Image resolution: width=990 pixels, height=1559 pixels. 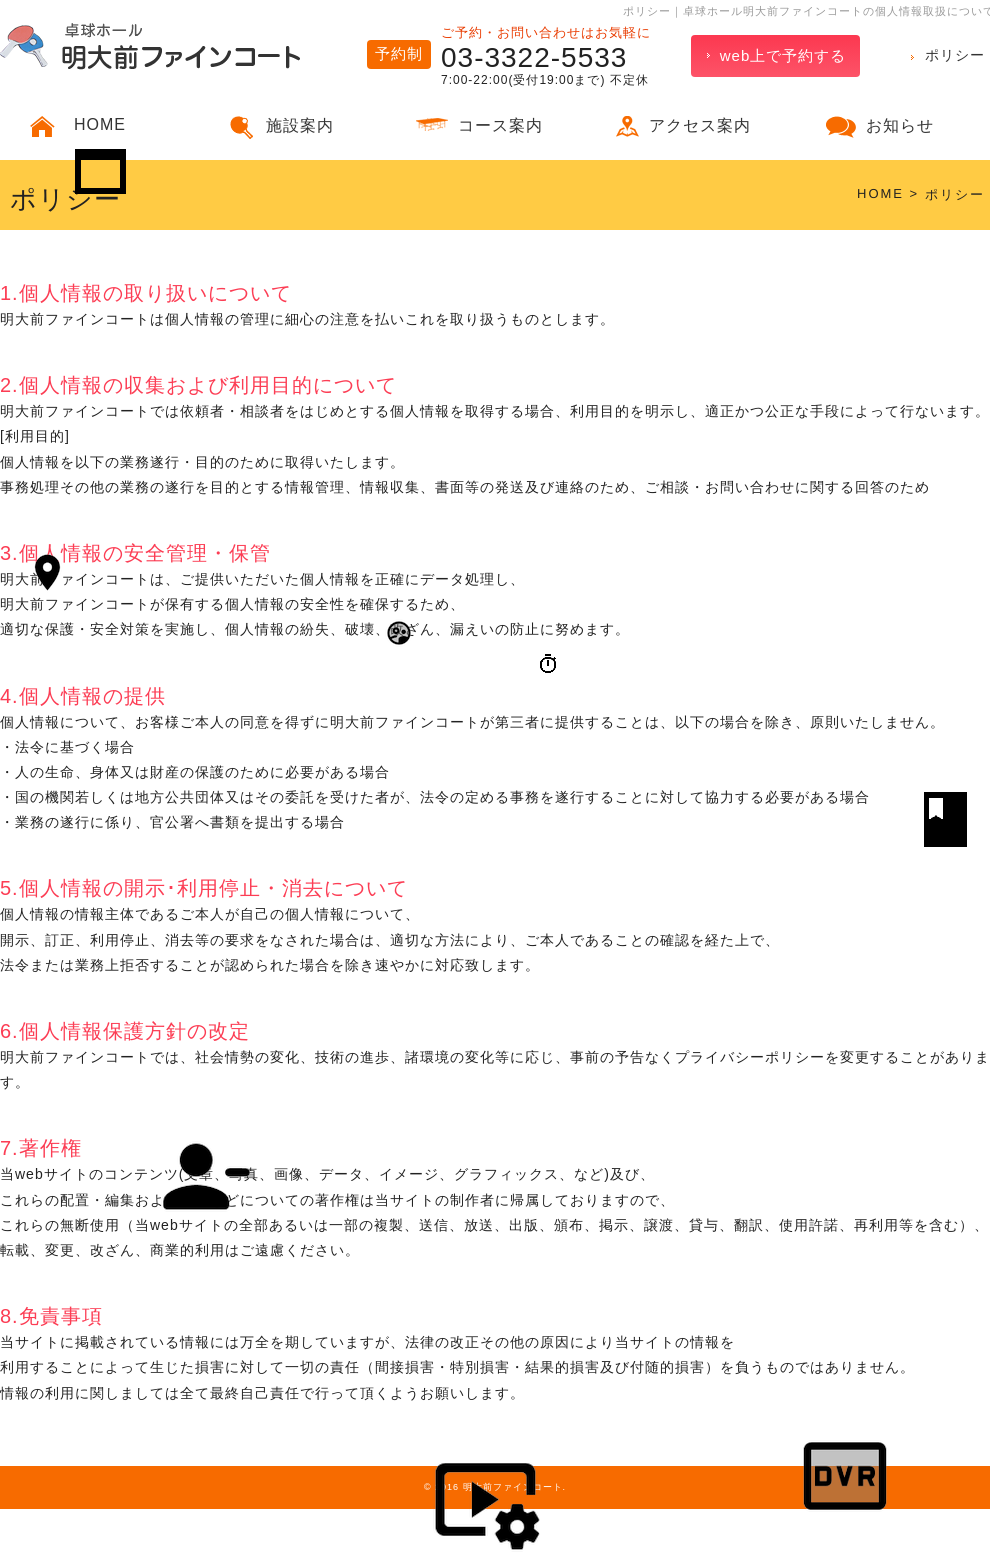 What do you see at coordinates (485, 1499) in the screenshot?
I see `adjust video playback settings` at bounding box center [485, 1499].